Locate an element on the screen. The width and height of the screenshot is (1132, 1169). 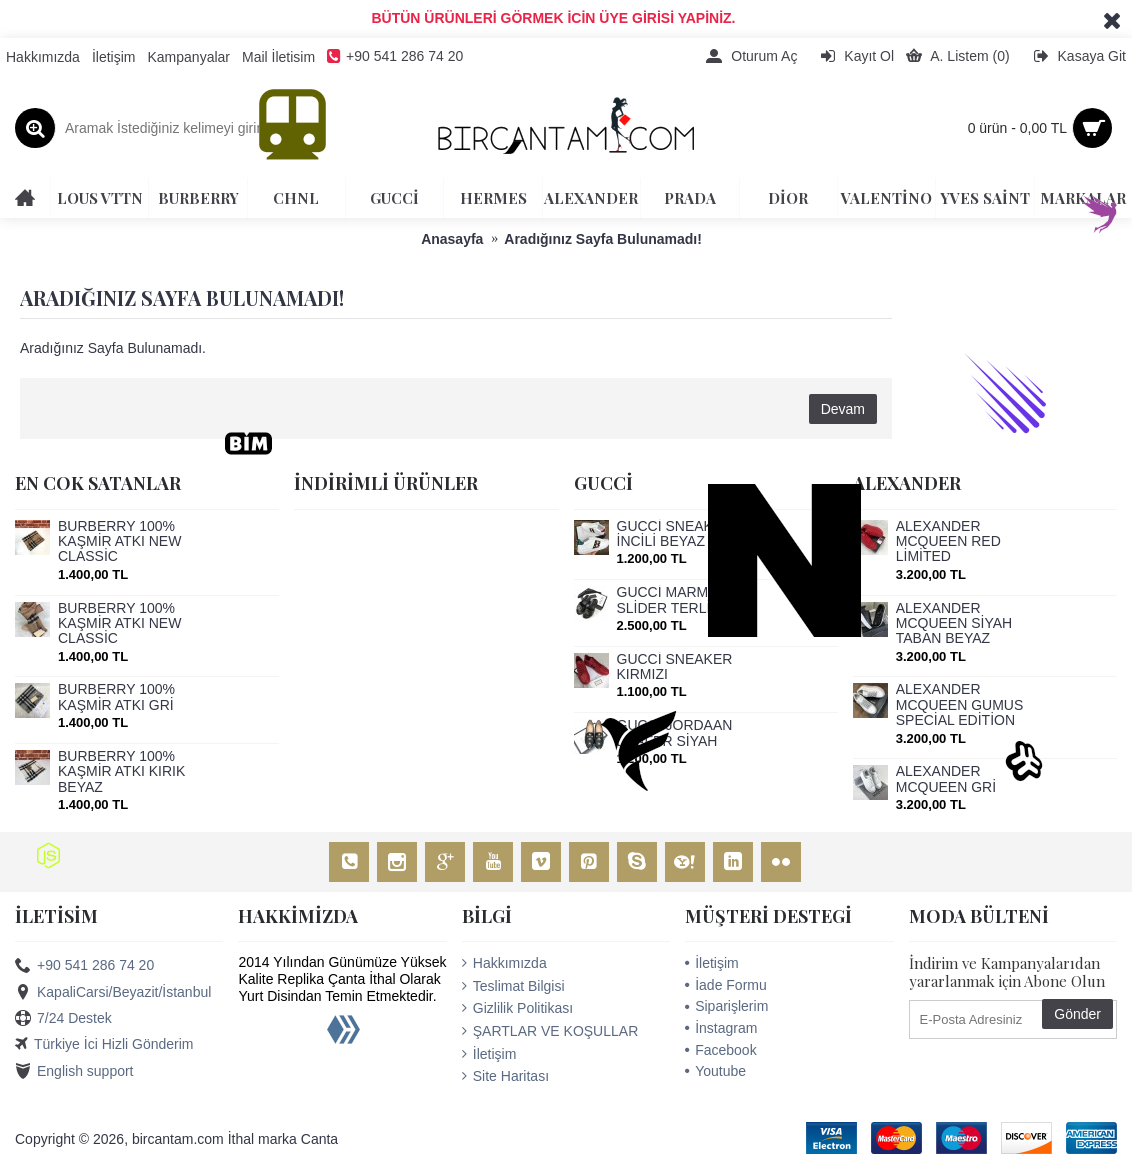
open the BIM store app is located at coordinates (248, 443).